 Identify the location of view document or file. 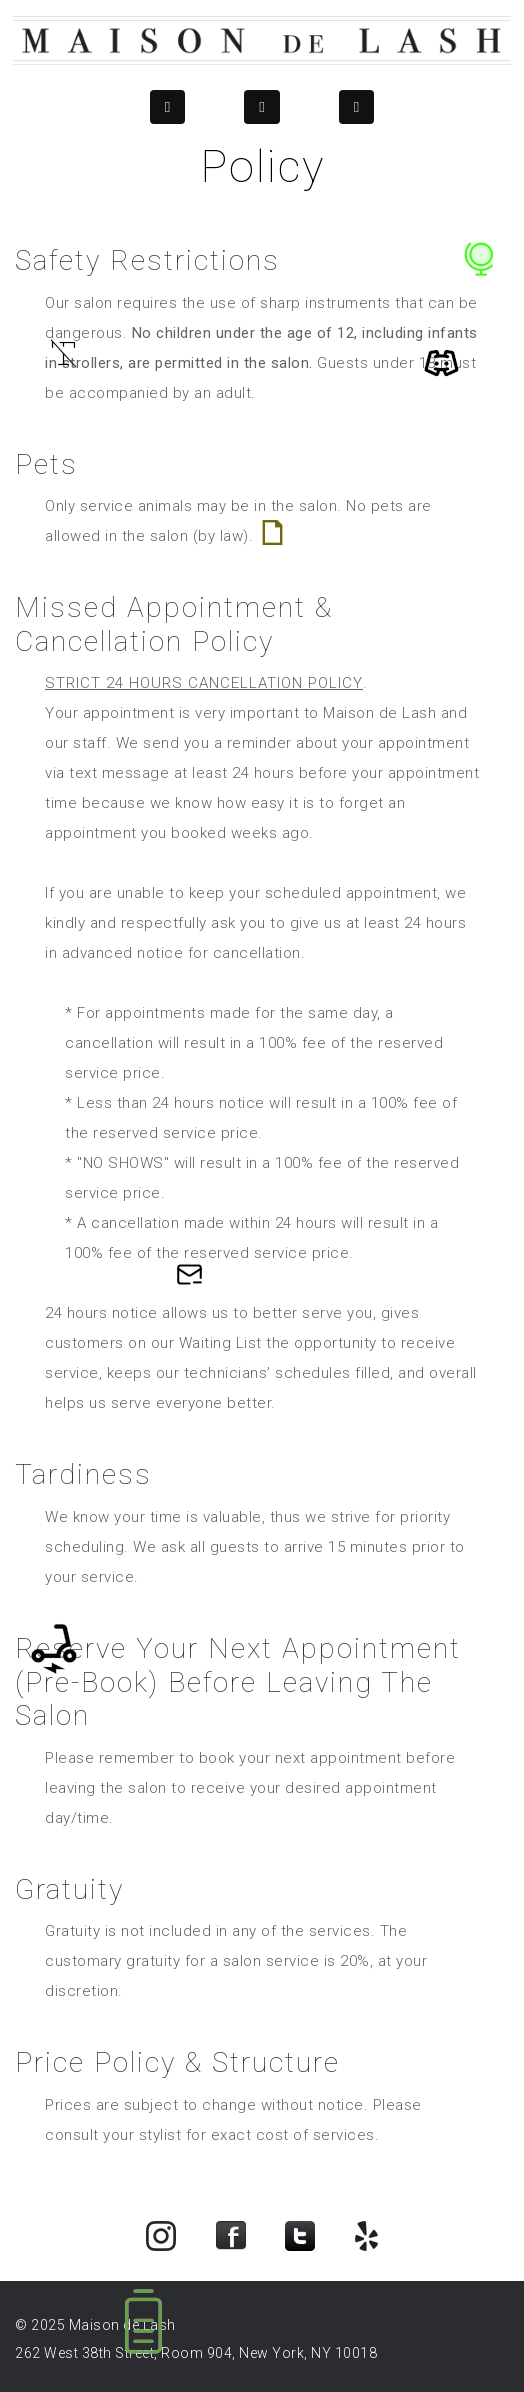
(272, 532).